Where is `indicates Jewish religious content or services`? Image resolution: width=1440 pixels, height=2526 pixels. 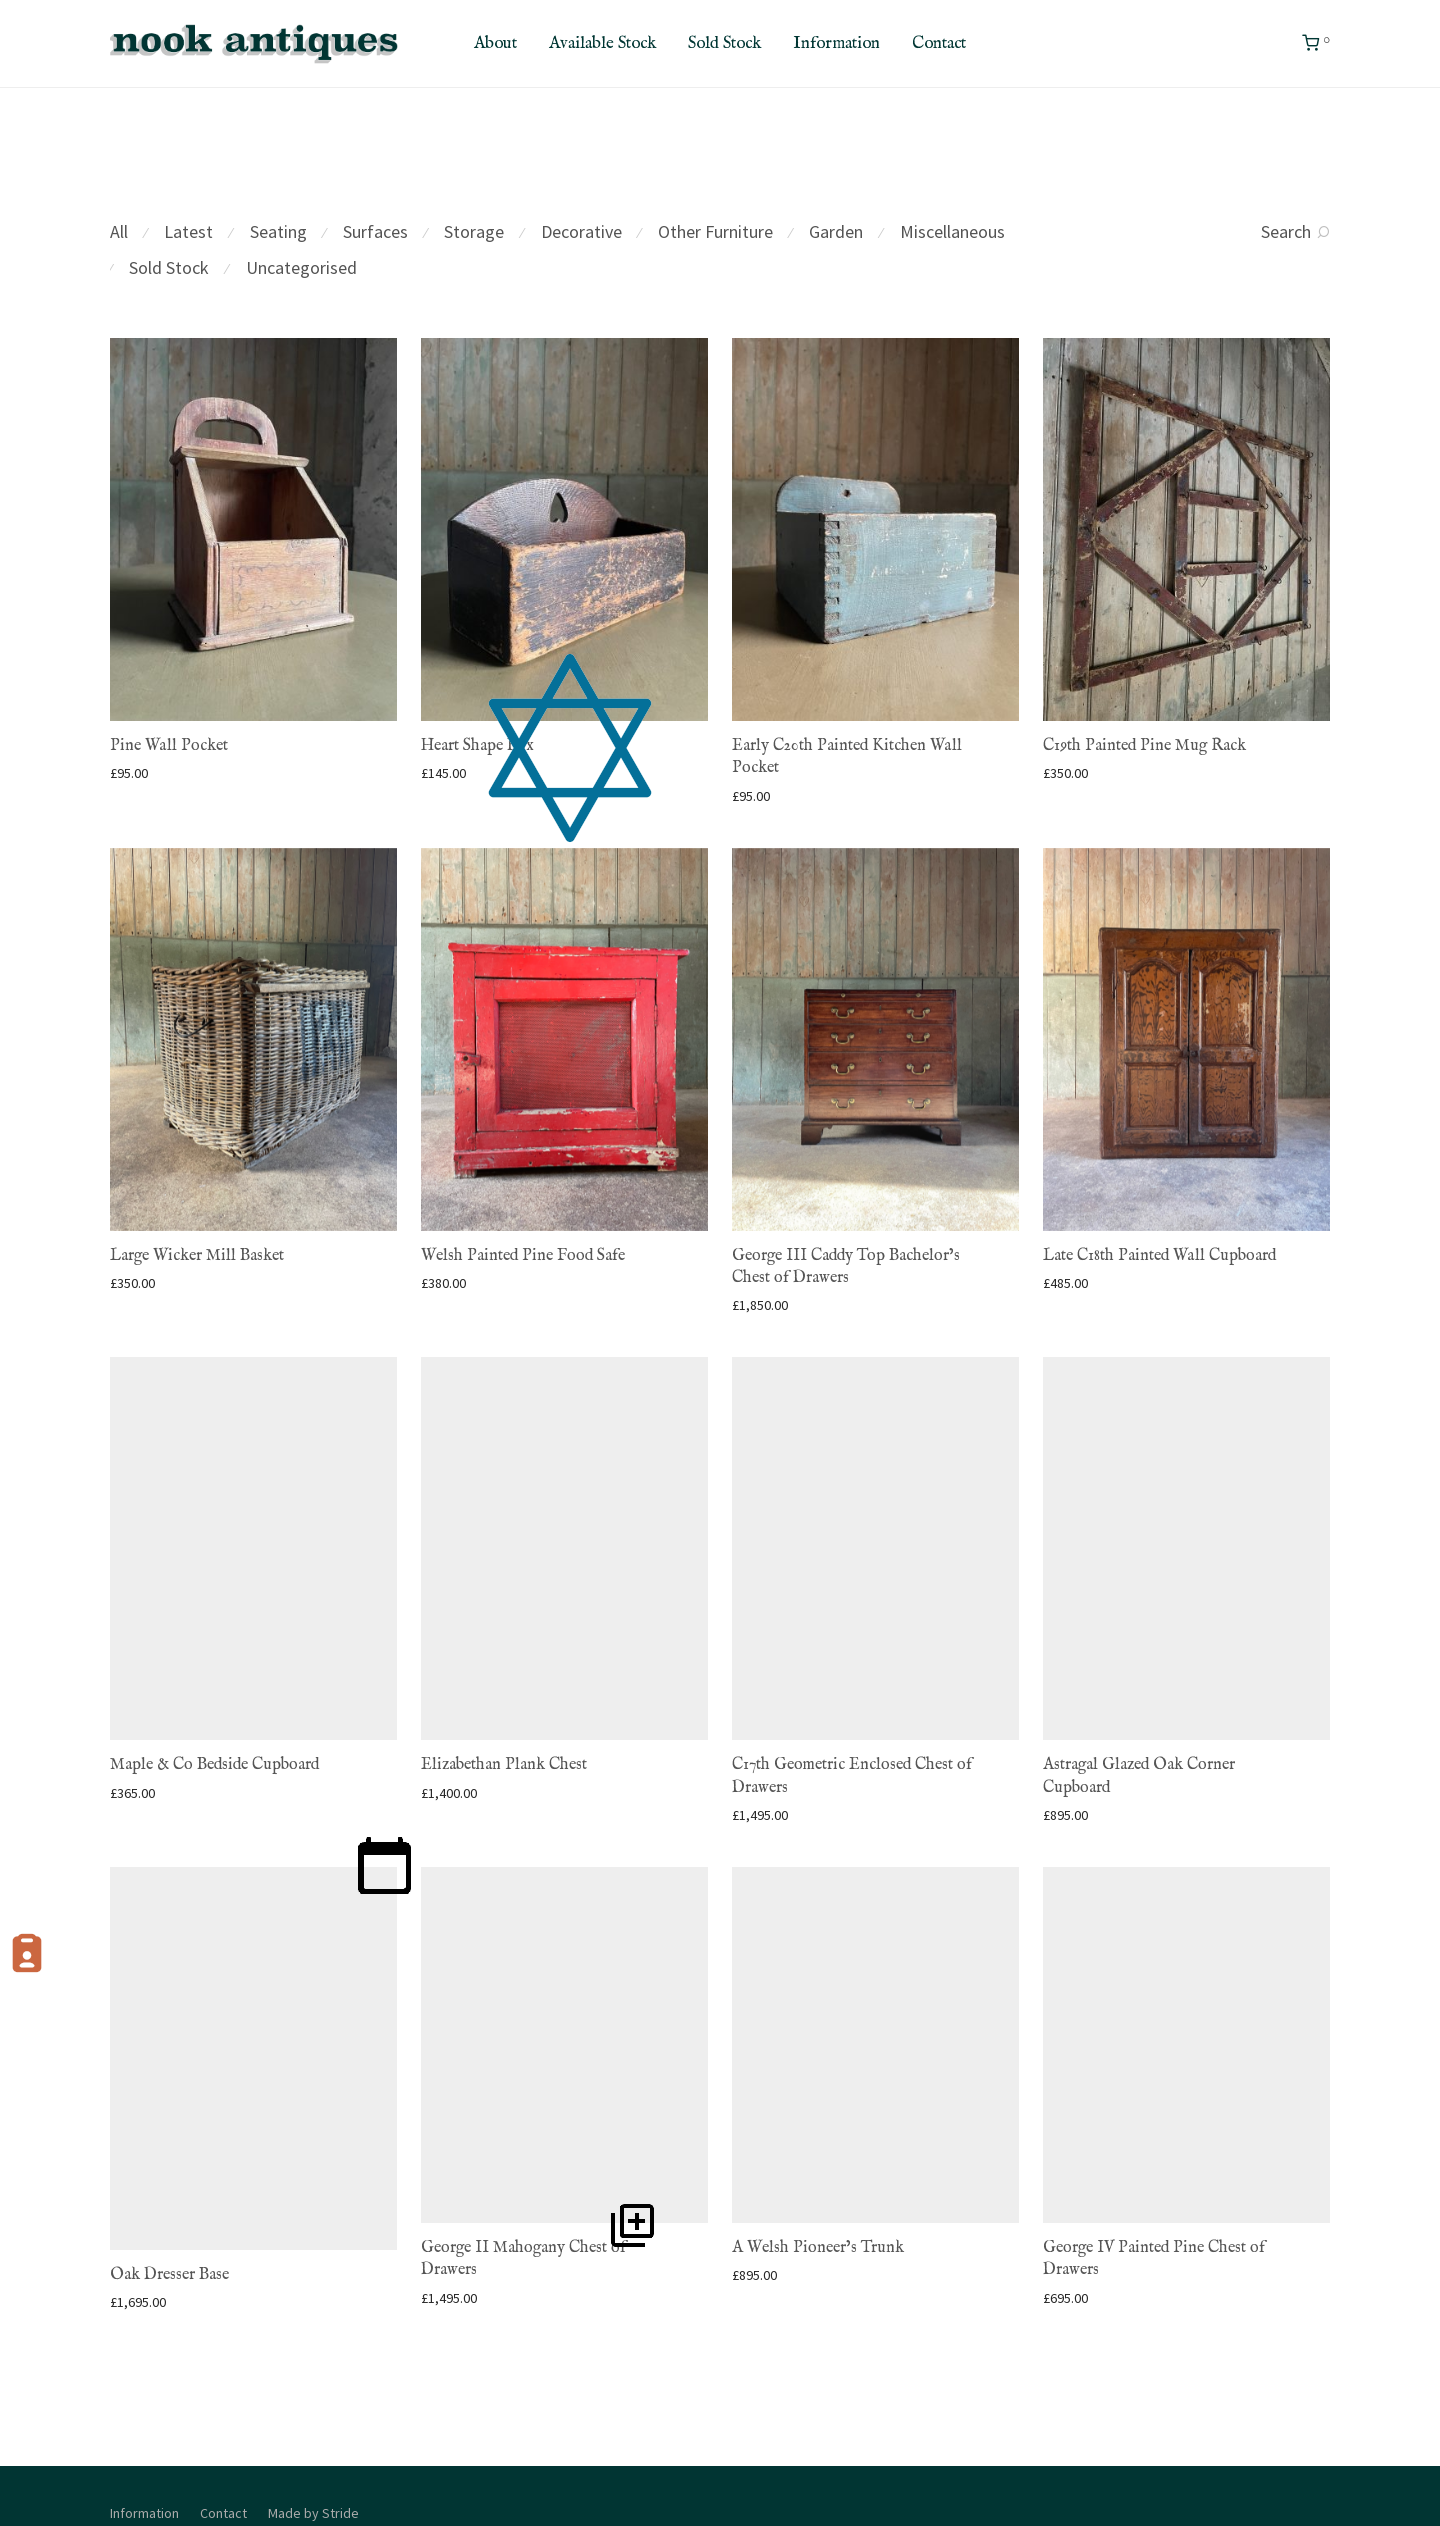
indicates Jewish religious content or services is located at coordinates (570, 748).